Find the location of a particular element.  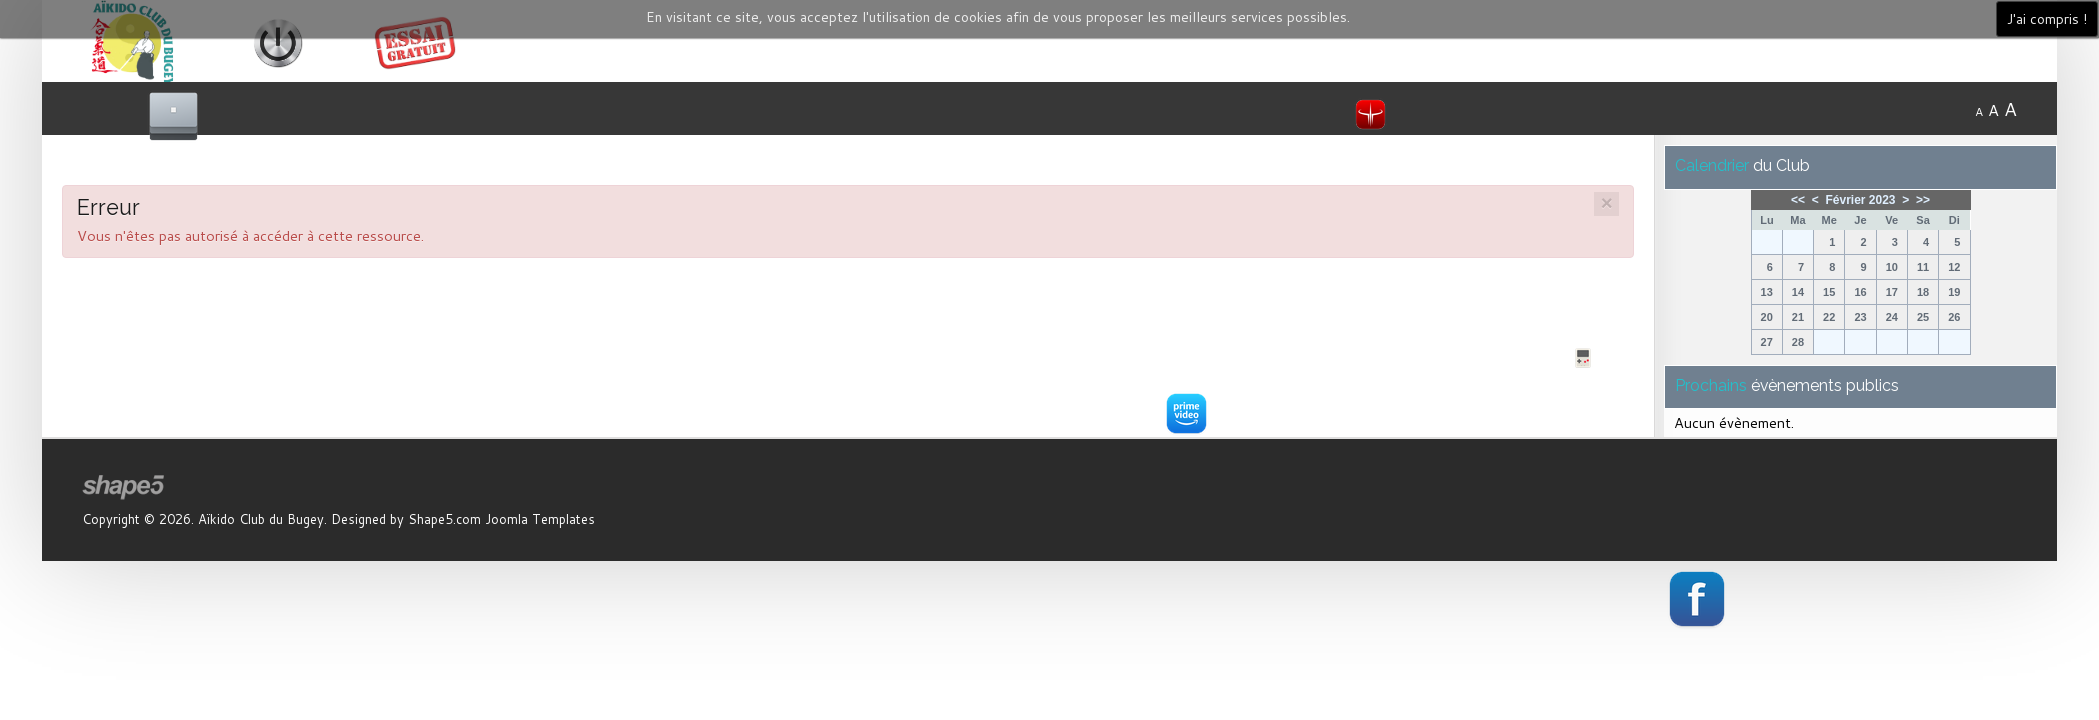

launch ioquake3 game engine is located at coordinates (1370, 114).